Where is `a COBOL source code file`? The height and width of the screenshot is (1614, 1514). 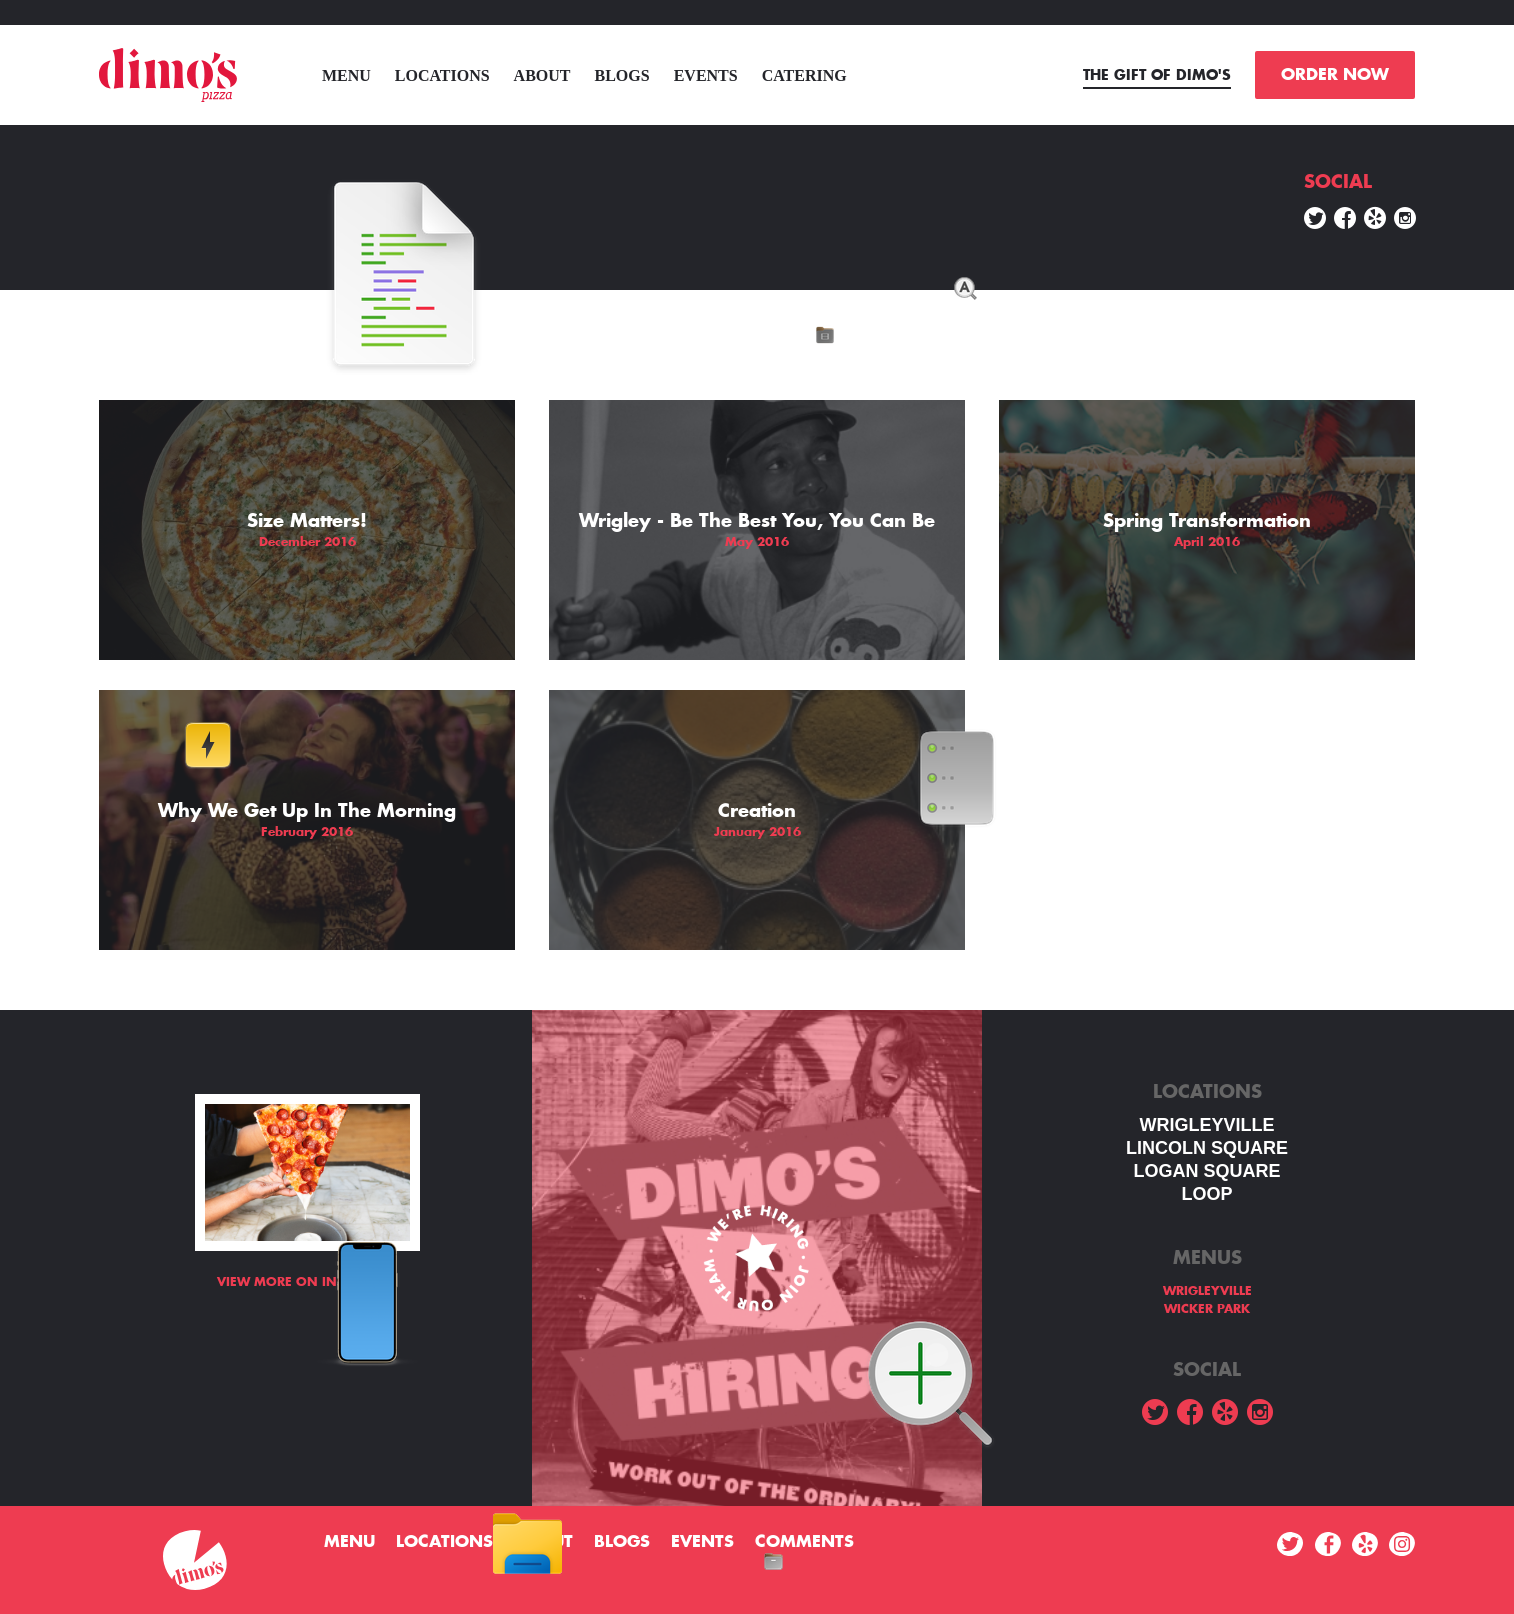
a COBOL source code file is located at coordinates (404, 277).